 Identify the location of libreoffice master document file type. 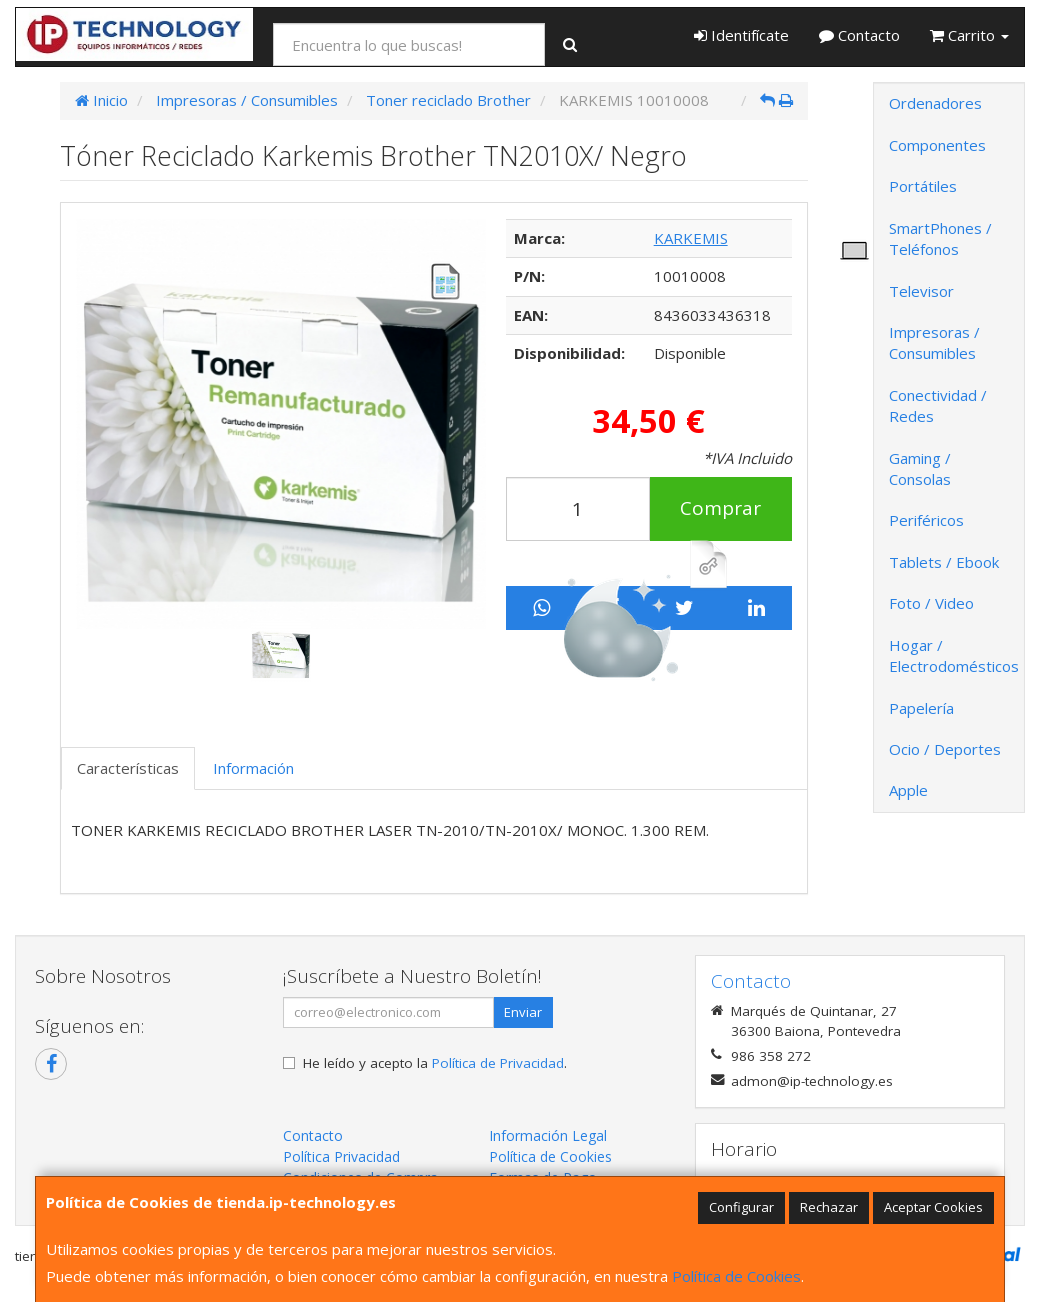
(445, 281).